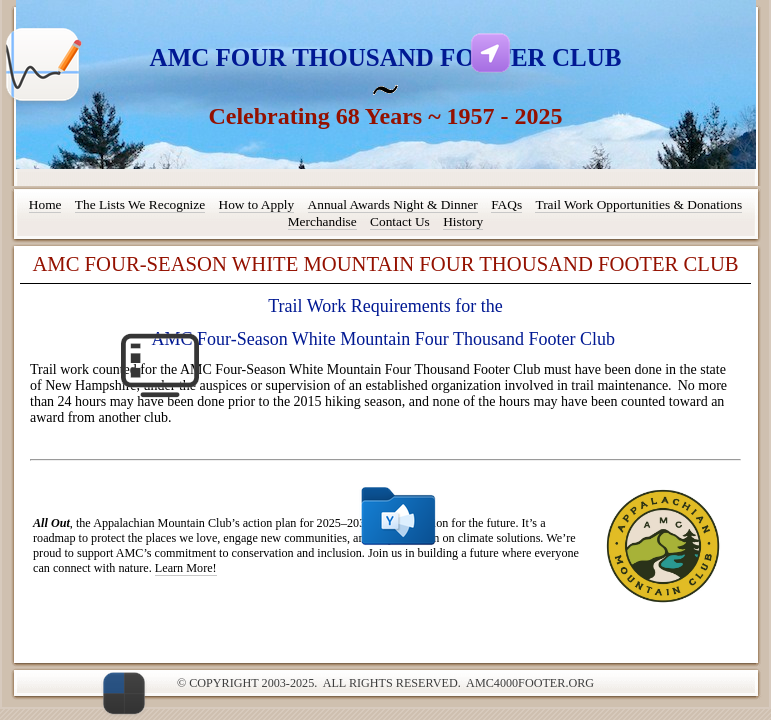  I want to click on configure desktop workspace settings, so click(124, 694).